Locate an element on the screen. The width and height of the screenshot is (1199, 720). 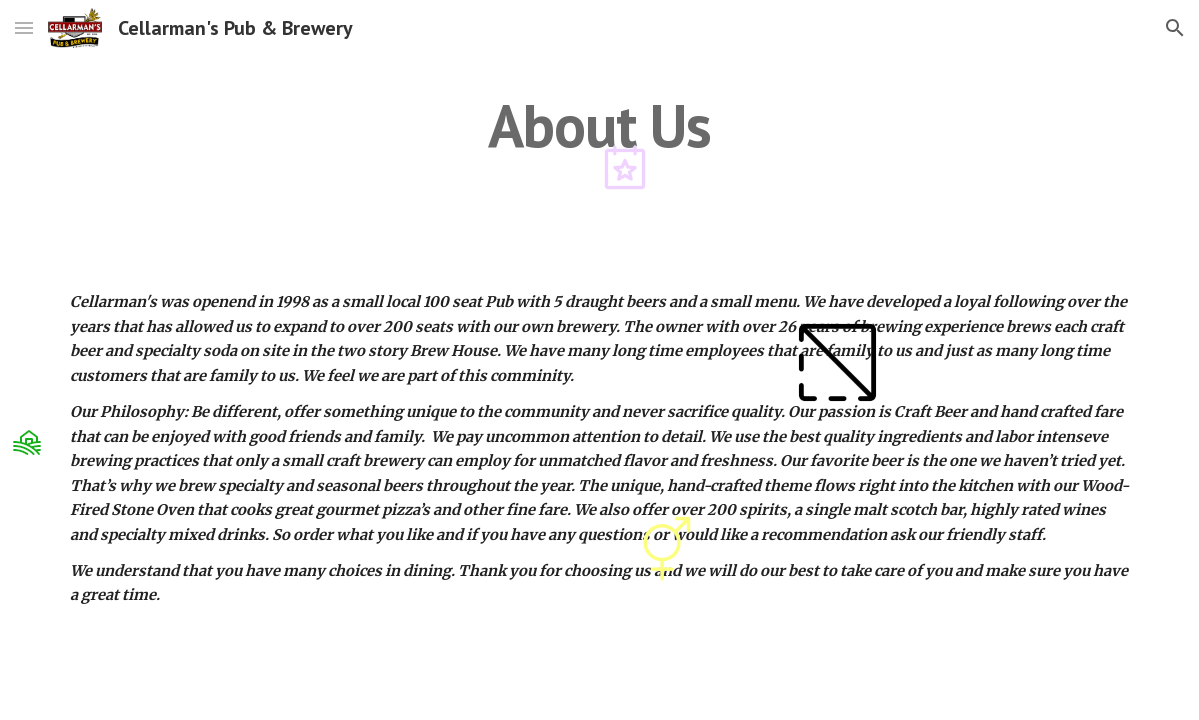
indicates intersex gender identity option is located at coordinates (664, 547).